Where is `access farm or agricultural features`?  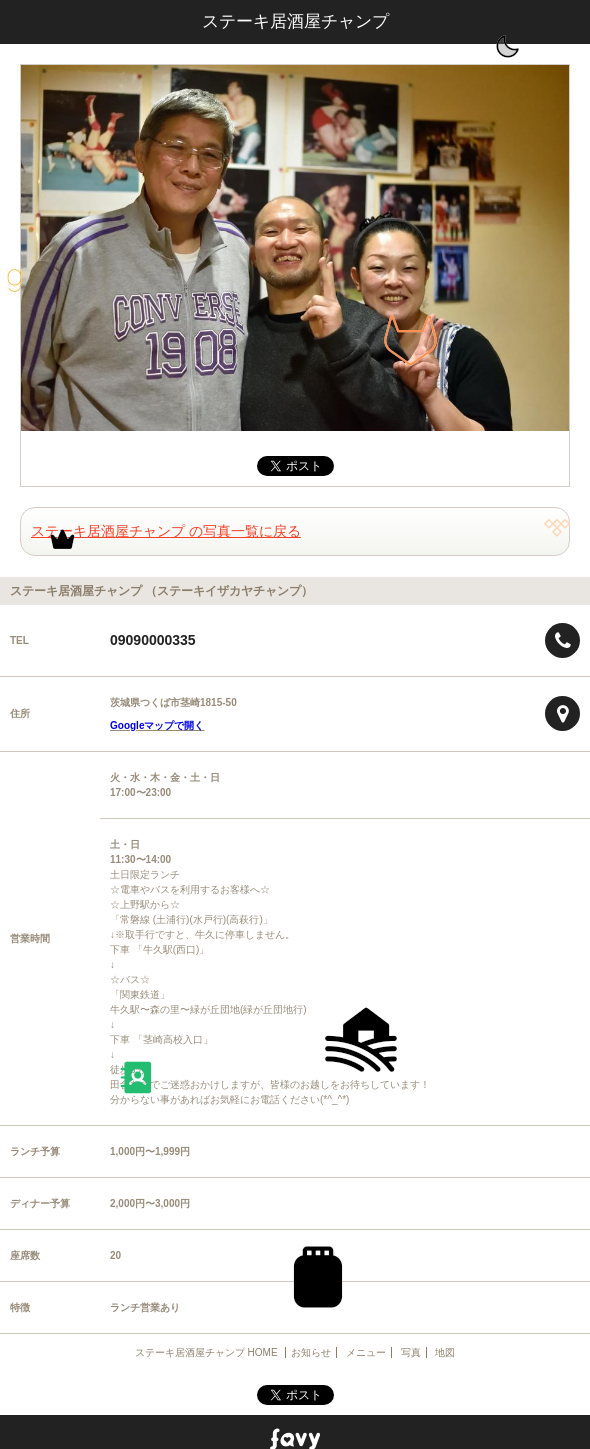
access farm or agricultural features is located at coordinates (361, 1041).